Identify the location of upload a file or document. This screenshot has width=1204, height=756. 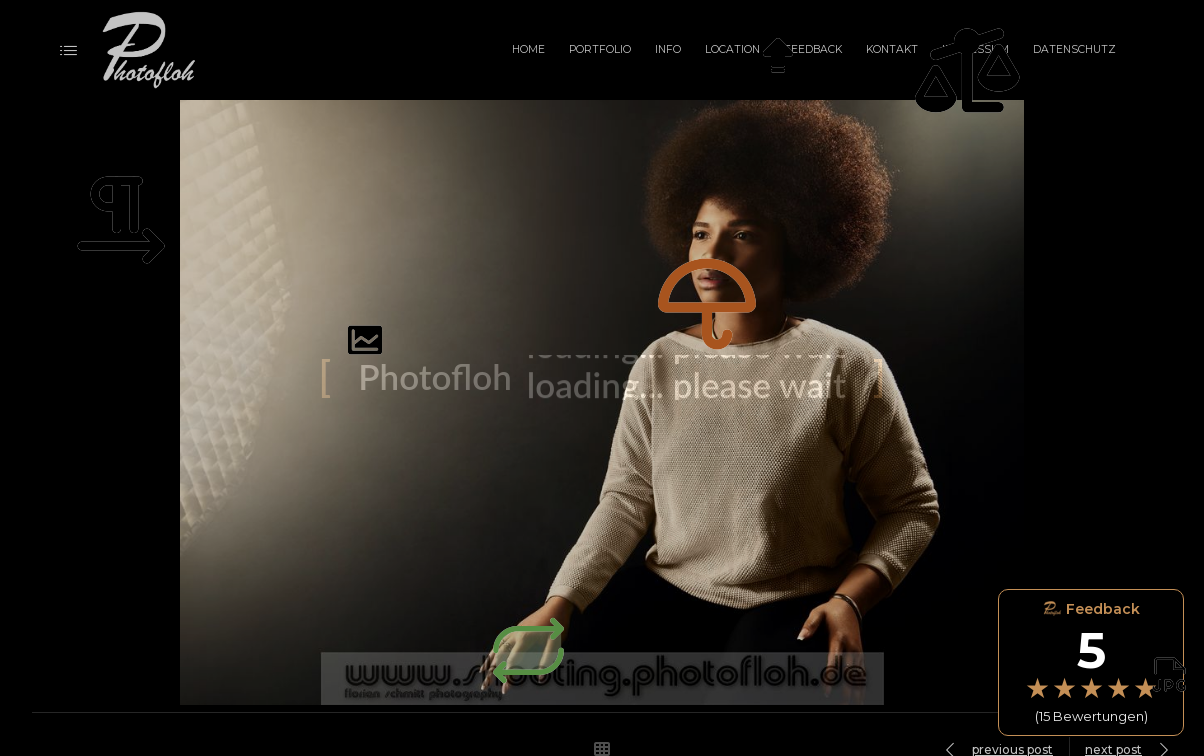
(778, 55).